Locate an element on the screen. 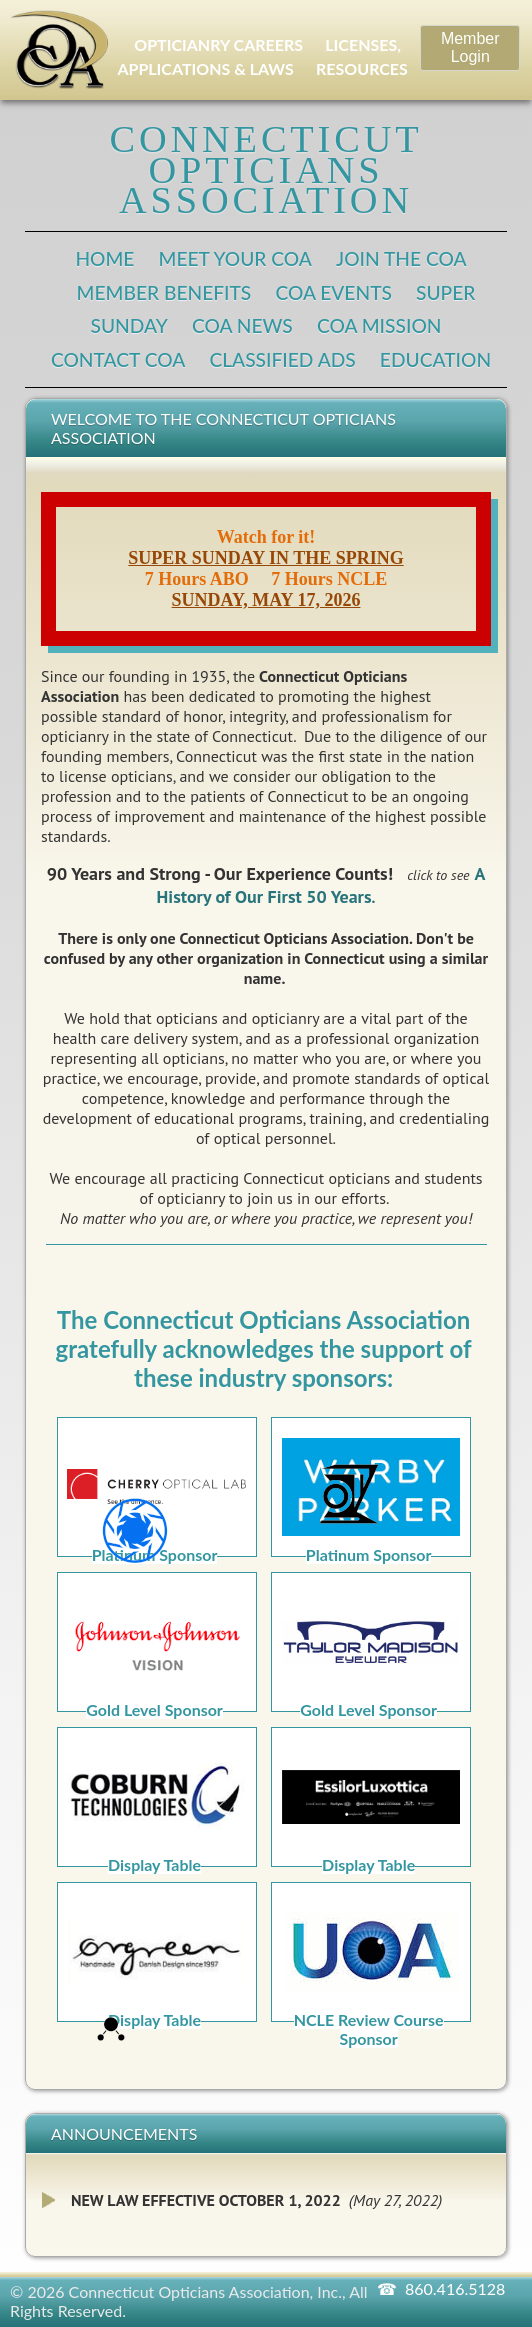 This screenshot has height=2327, width=532. abstract game element or power-up is located at coordinates (349, 1494).